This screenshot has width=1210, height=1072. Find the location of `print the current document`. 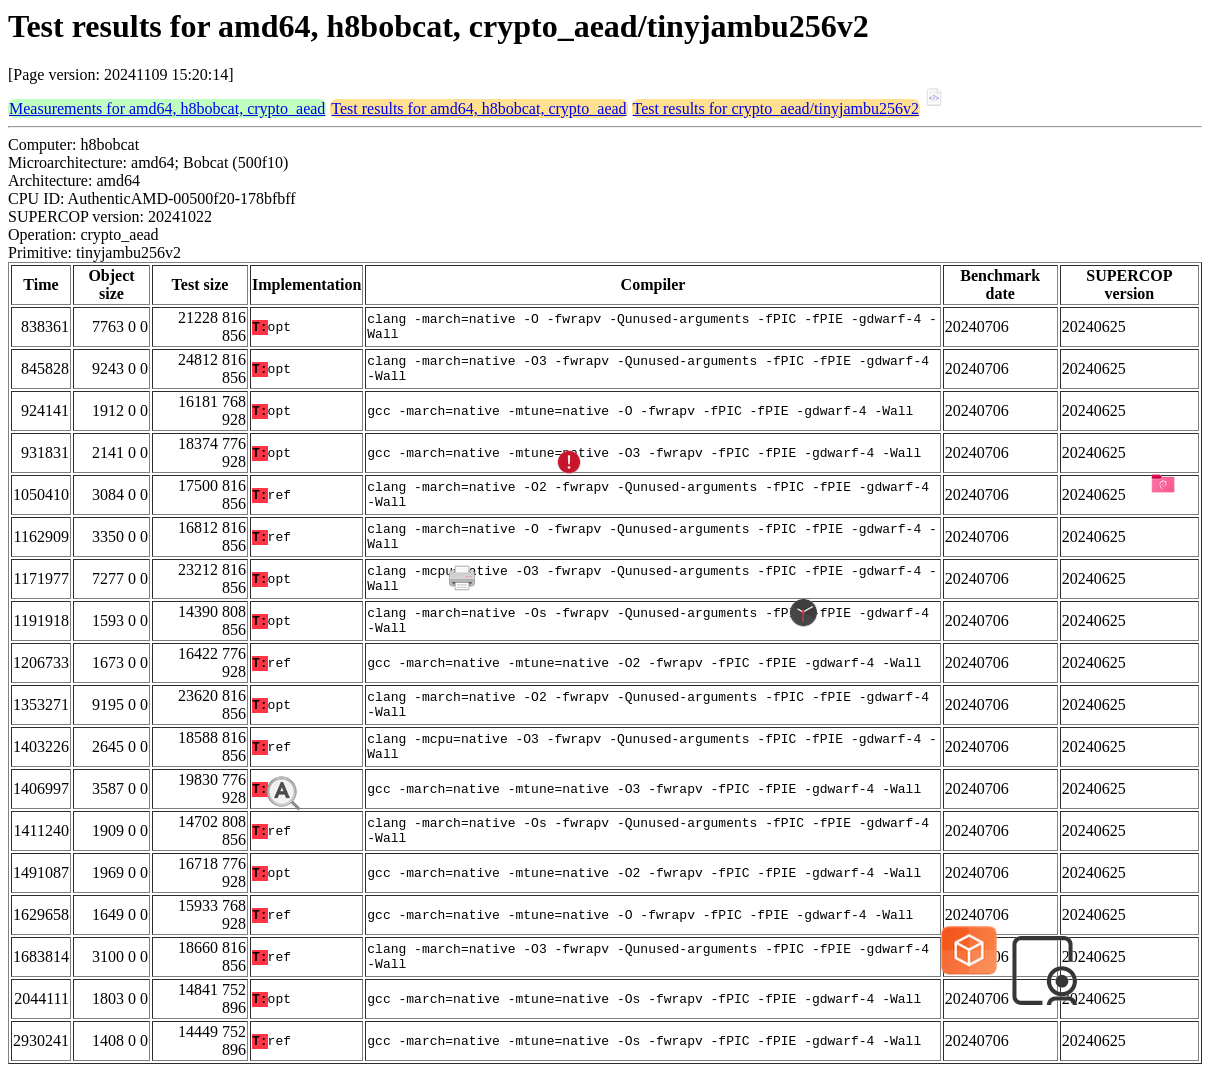

print the current document is located at coordinates (462, 578).